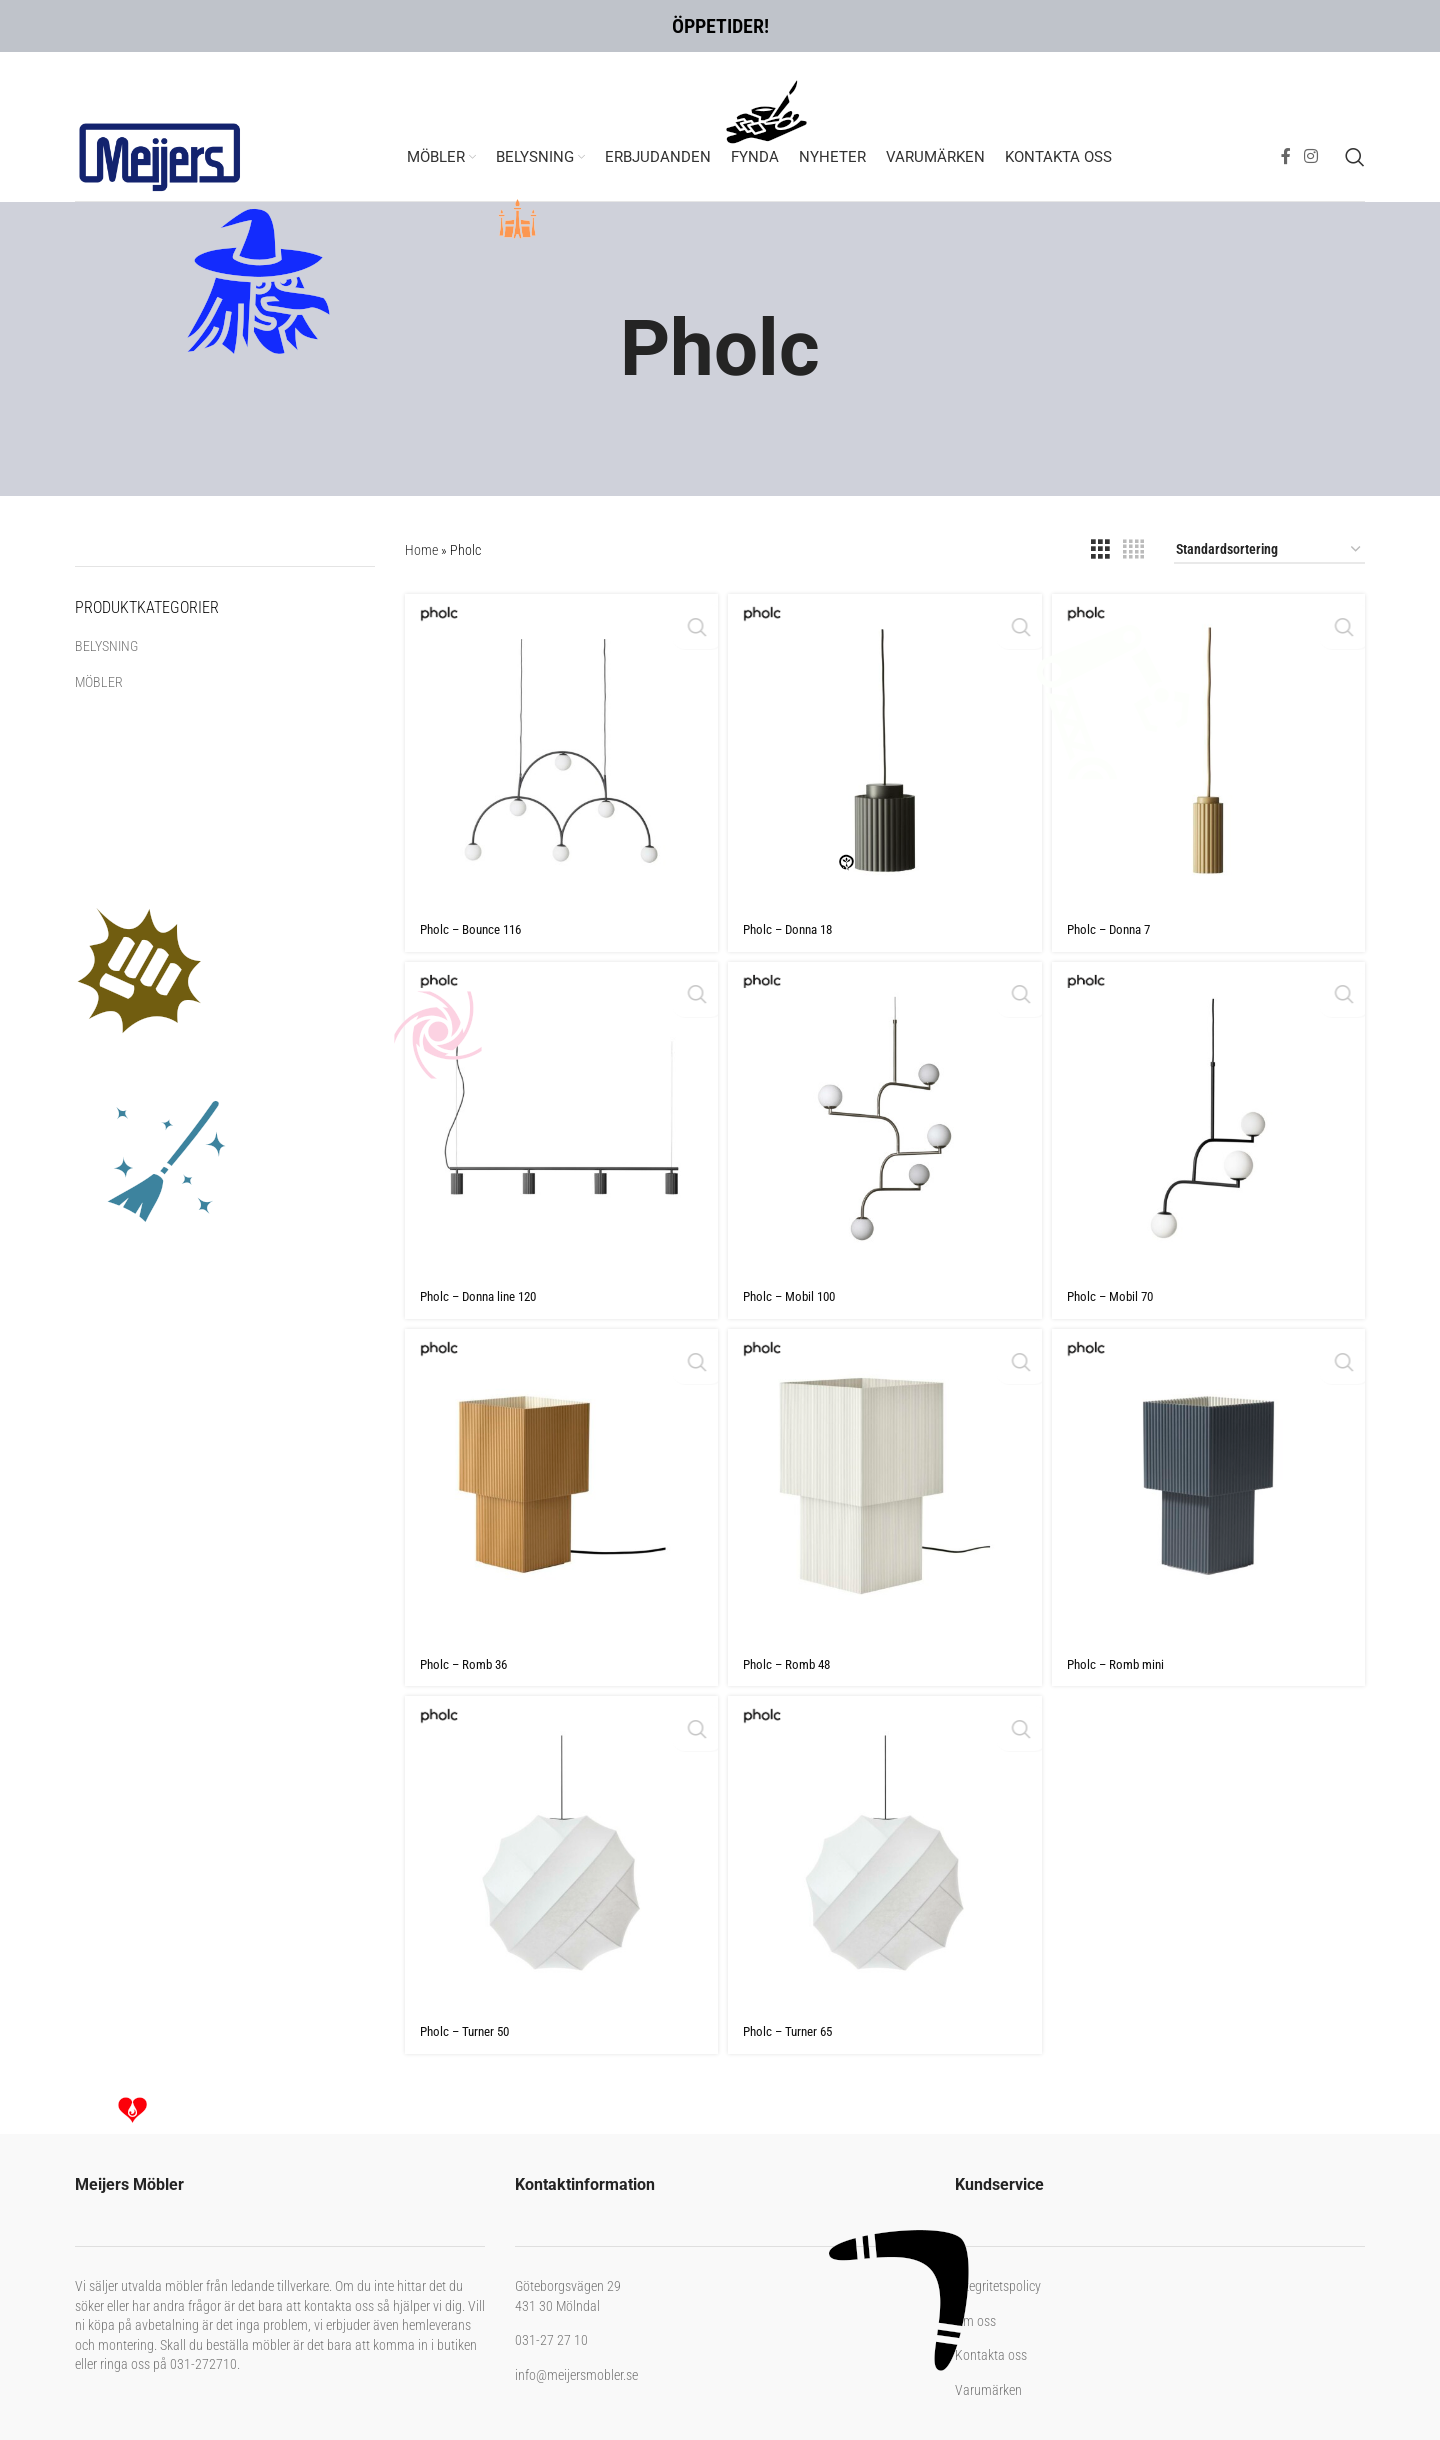  Describe the element at coordinates (140, 969) in the screenshot. I see `trigger a punch or melee attack action` at that location.